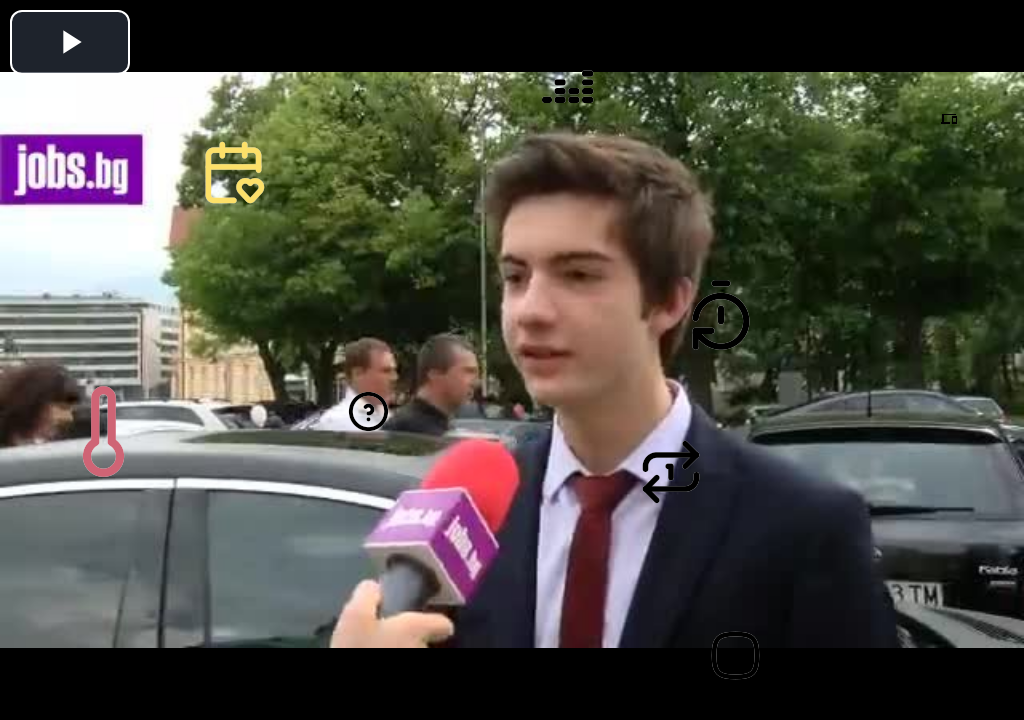  Describe the element at coordinates (671, 472) in the screenshot. I see `repeat current track once` at that location.